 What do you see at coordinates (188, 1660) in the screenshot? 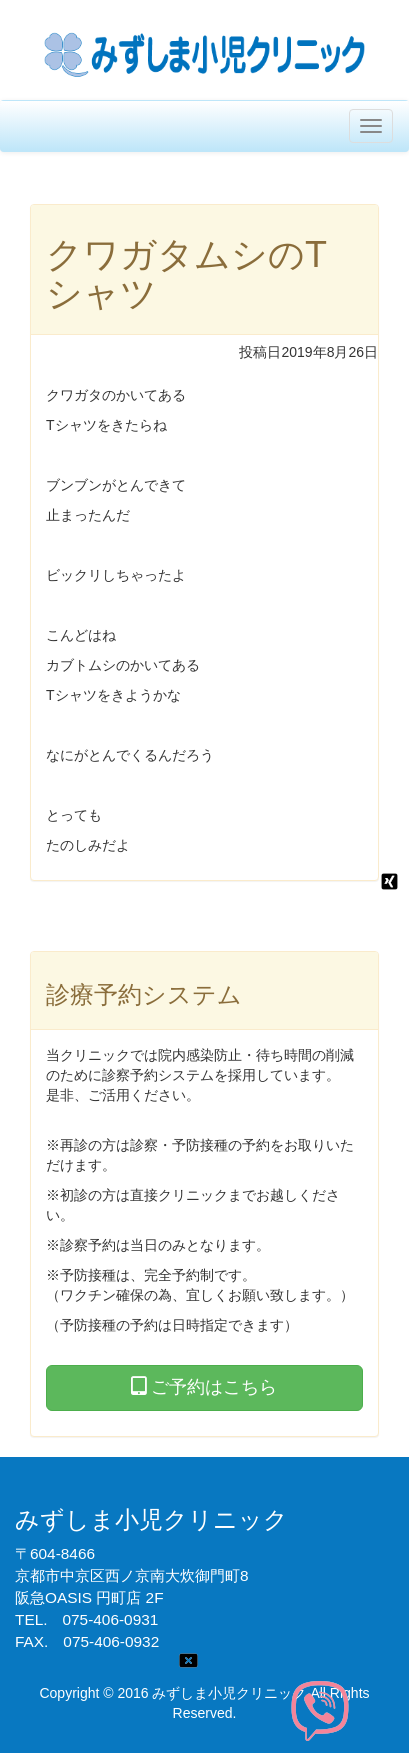
I see `close the current window` at bounding box center [188, 1660].